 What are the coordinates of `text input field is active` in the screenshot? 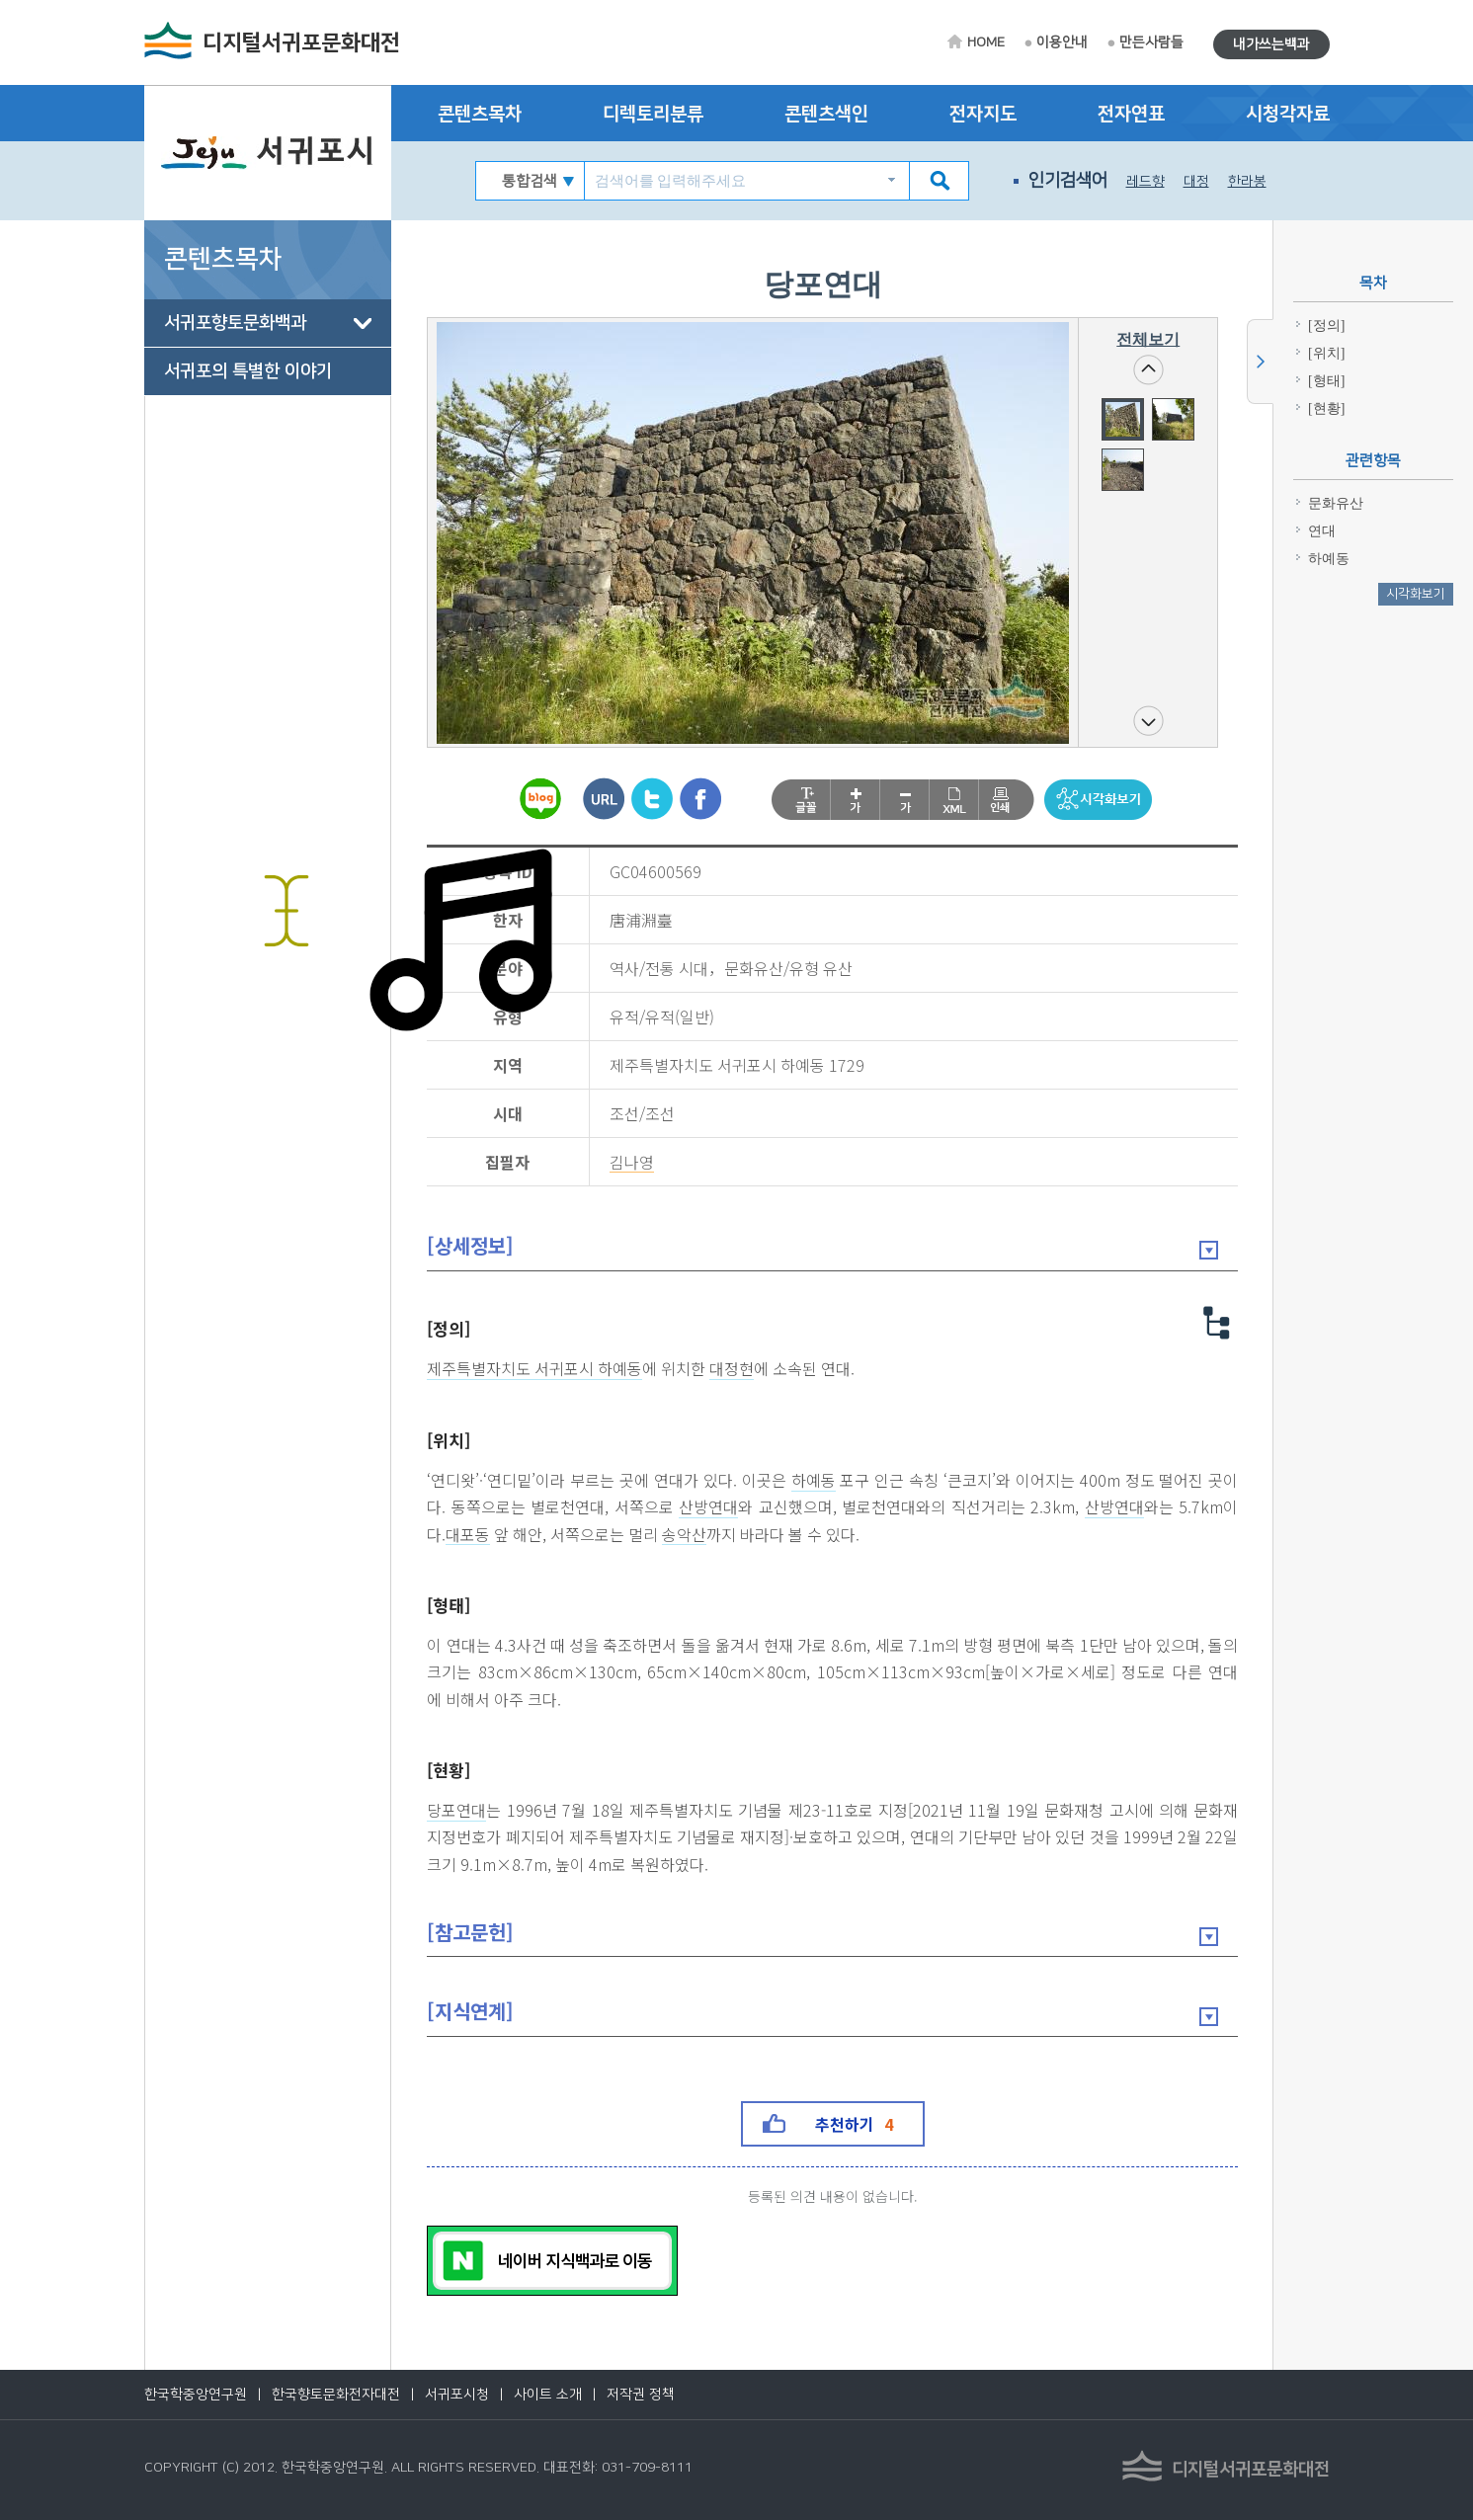 It's located at (286, 911).